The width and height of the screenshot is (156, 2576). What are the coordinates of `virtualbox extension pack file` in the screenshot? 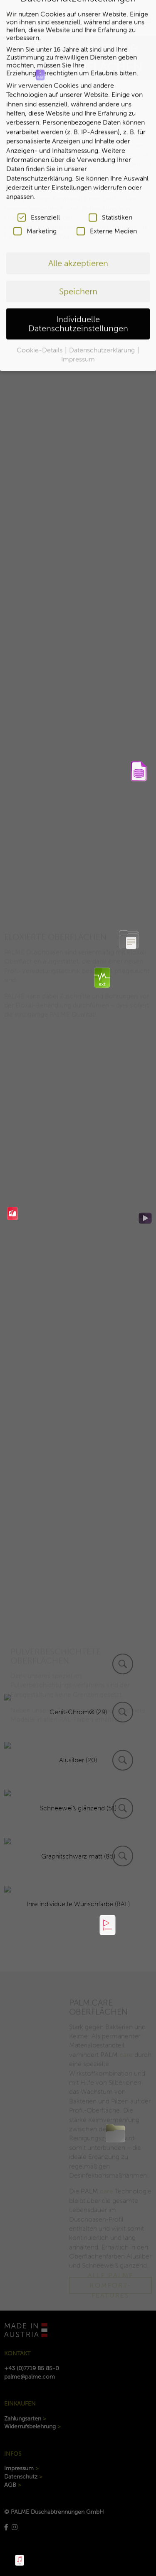 It's located at (102, 978).